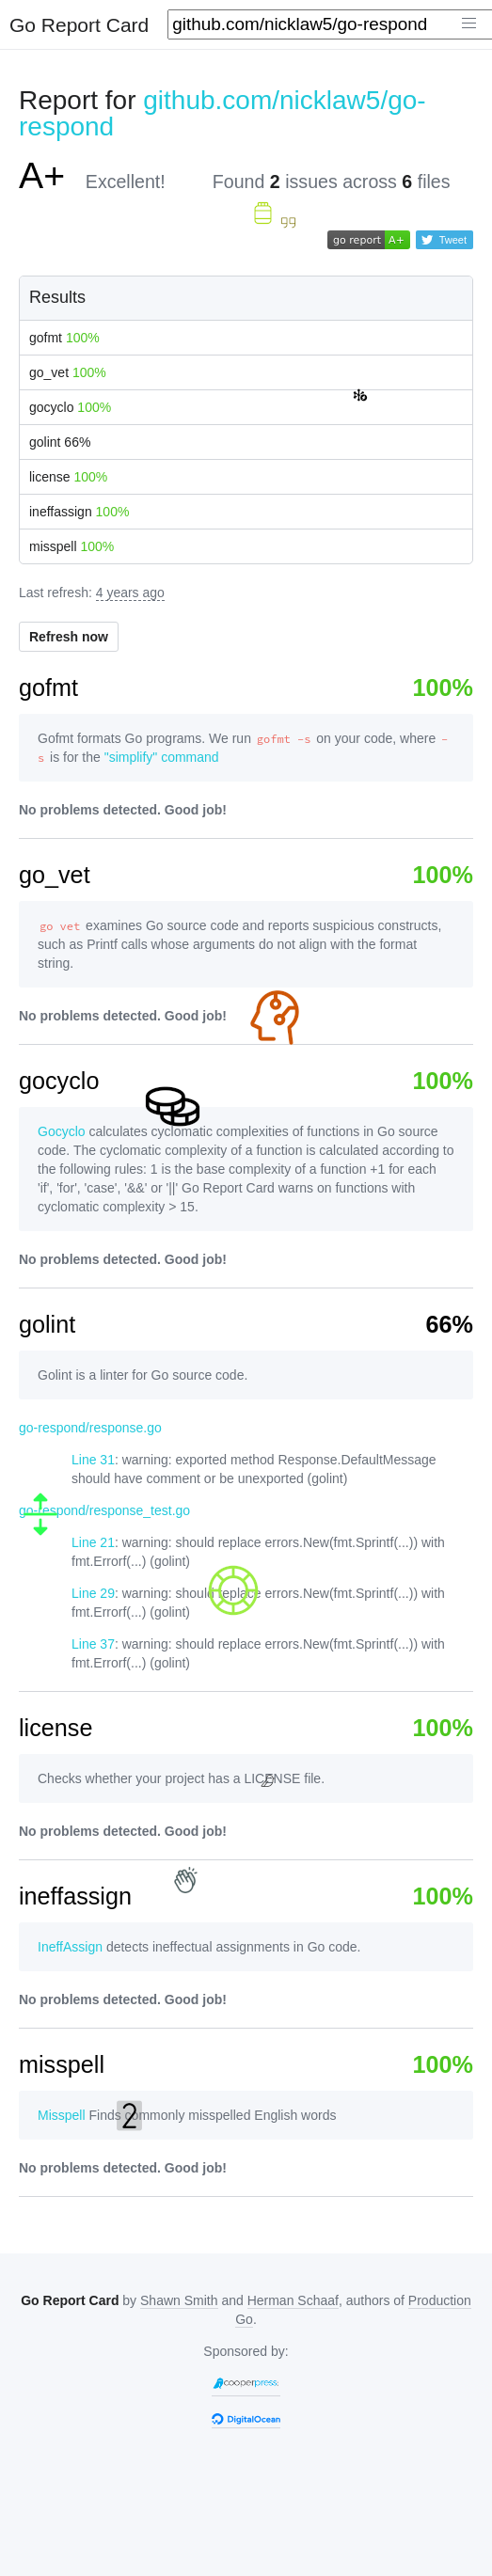 The height and width of the screenshot is (2576, 492). What do you see at coordinates (172, 1106) in the screenshot?
I see `view your coin balance or currency` at bounding box center [172, 1106].